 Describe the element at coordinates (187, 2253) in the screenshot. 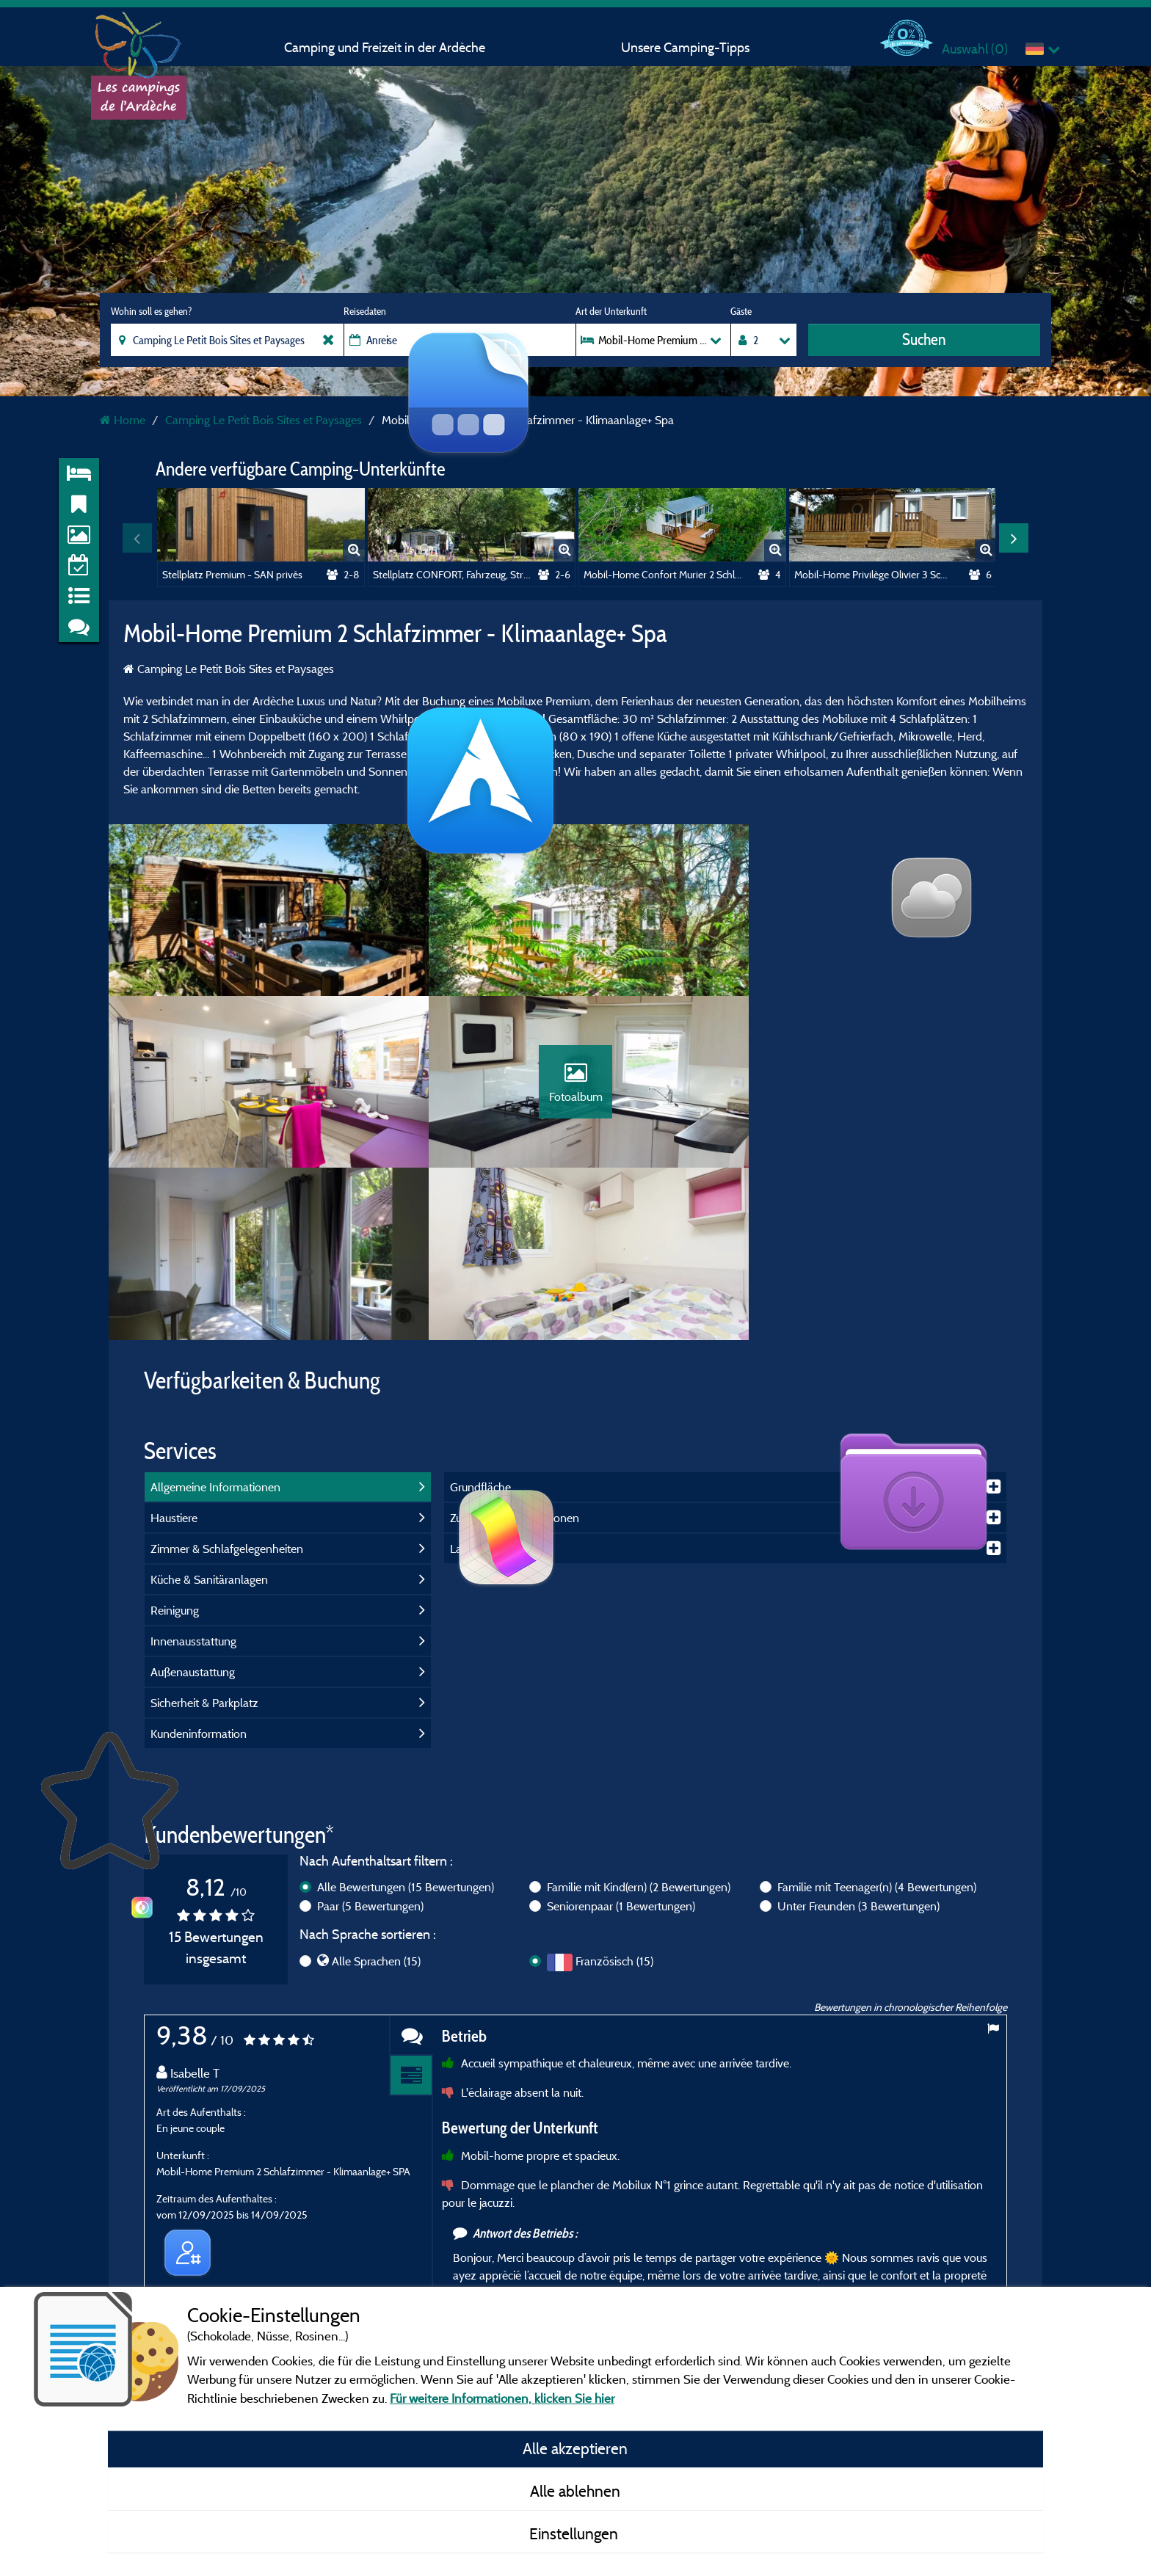

I see `access administrator or sudo user preferences` at that location.